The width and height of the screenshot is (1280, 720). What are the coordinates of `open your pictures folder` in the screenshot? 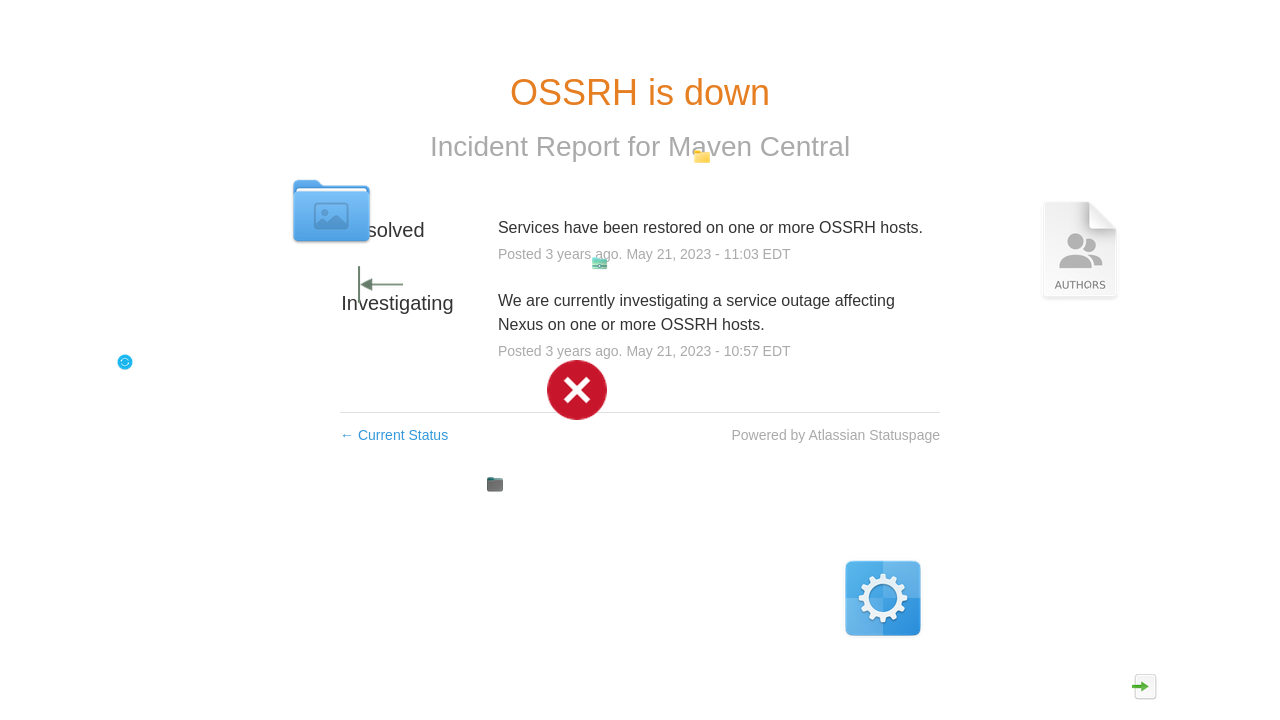 It's located at (331, 210).